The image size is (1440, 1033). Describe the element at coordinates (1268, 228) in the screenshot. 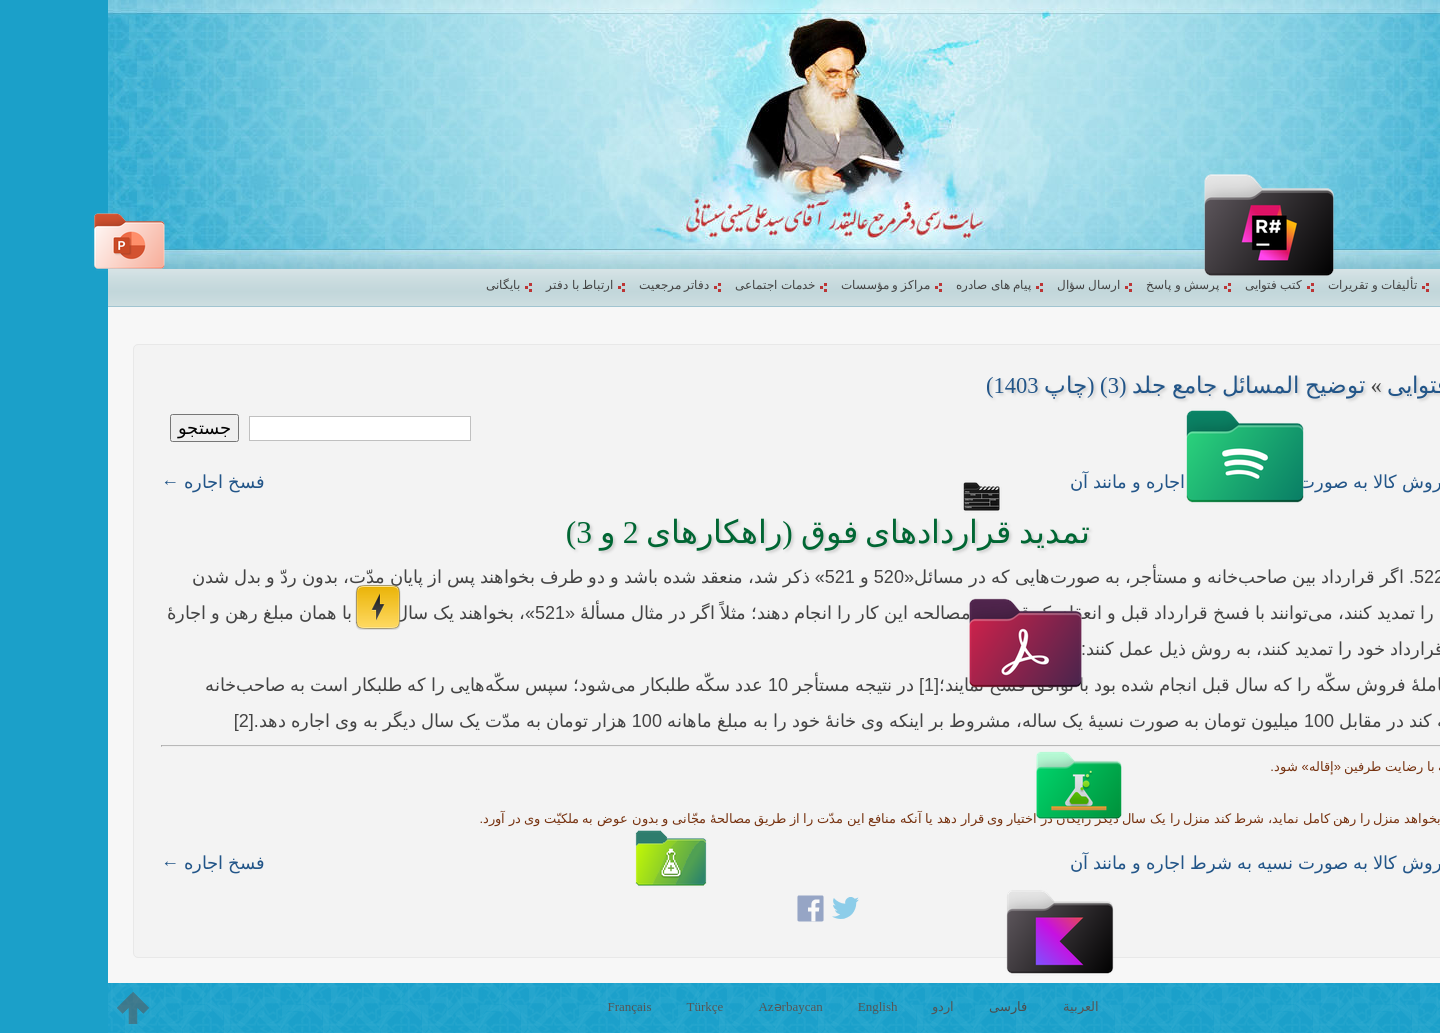

I see `open JetBrains ReSharper project folder` at that location.